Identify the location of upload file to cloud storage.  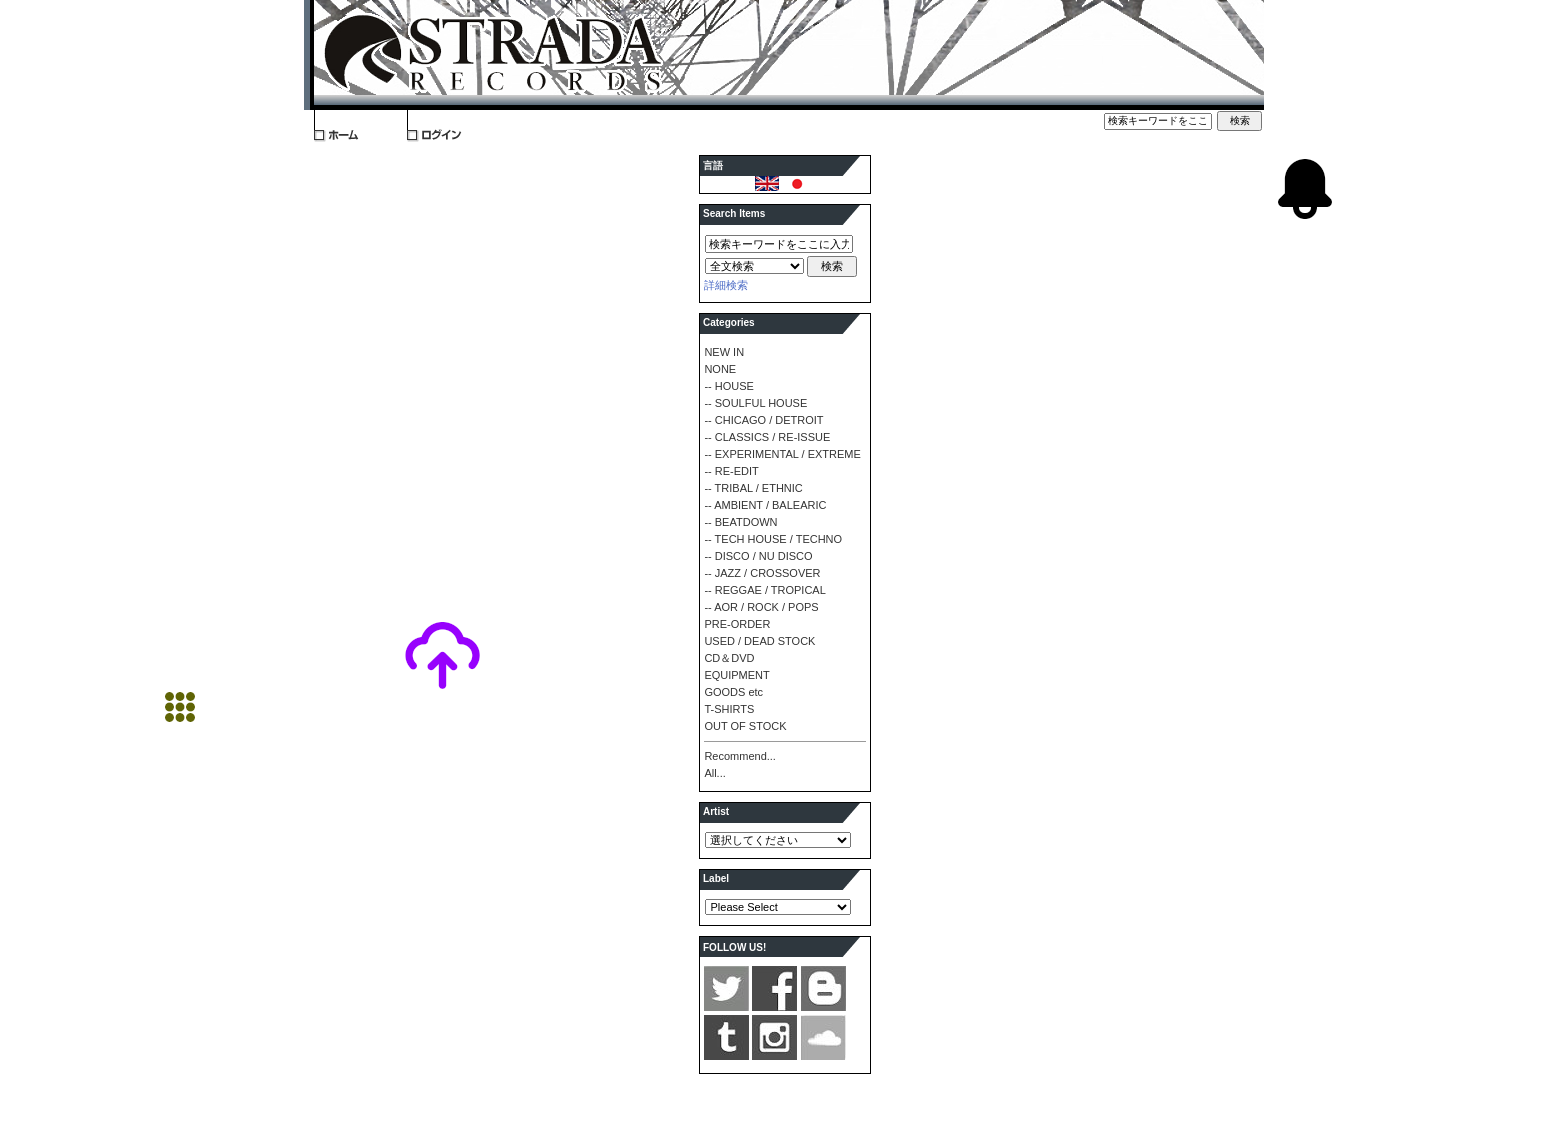
(442, 655).